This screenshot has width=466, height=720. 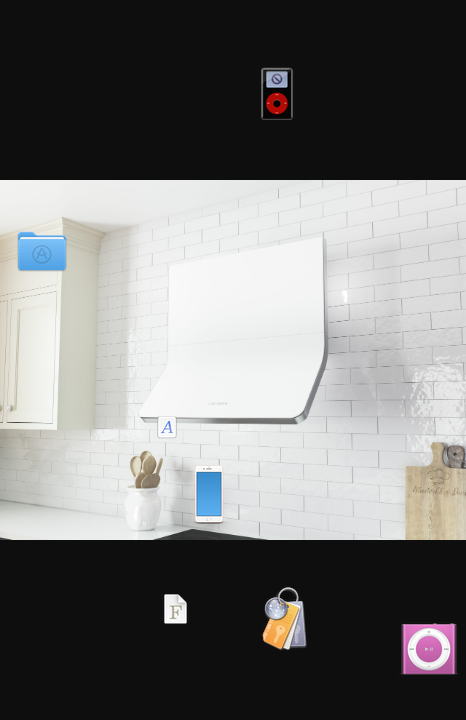 What do you see at coordinates (285, 619) in the screenshot?
I see `manage single sign-on credentials and authentication` at bounding box center [285, 619].